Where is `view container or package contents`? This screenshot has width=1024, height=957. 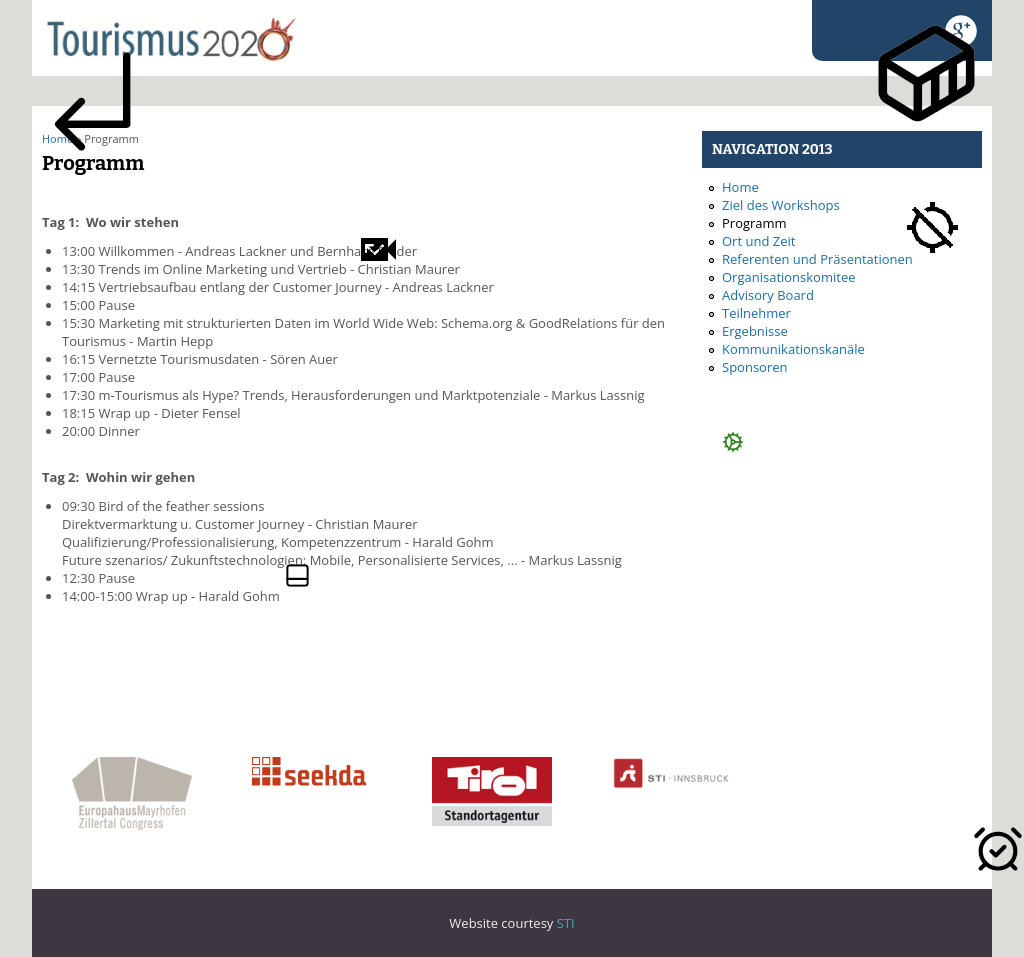 view container or package contents is located at coordinates (926, 73).